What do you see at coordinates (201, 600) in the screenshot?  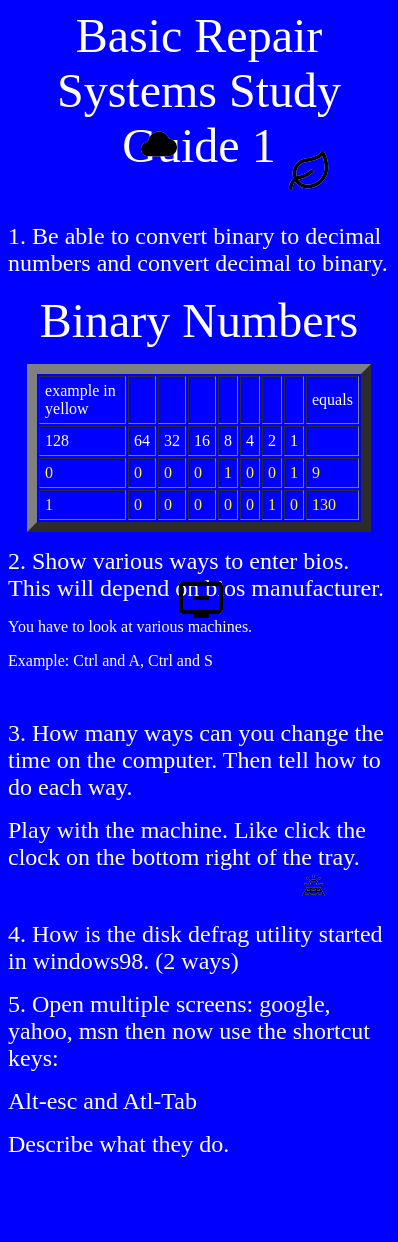 I see `remove video from playback queue` at bounding box center [201, 600].